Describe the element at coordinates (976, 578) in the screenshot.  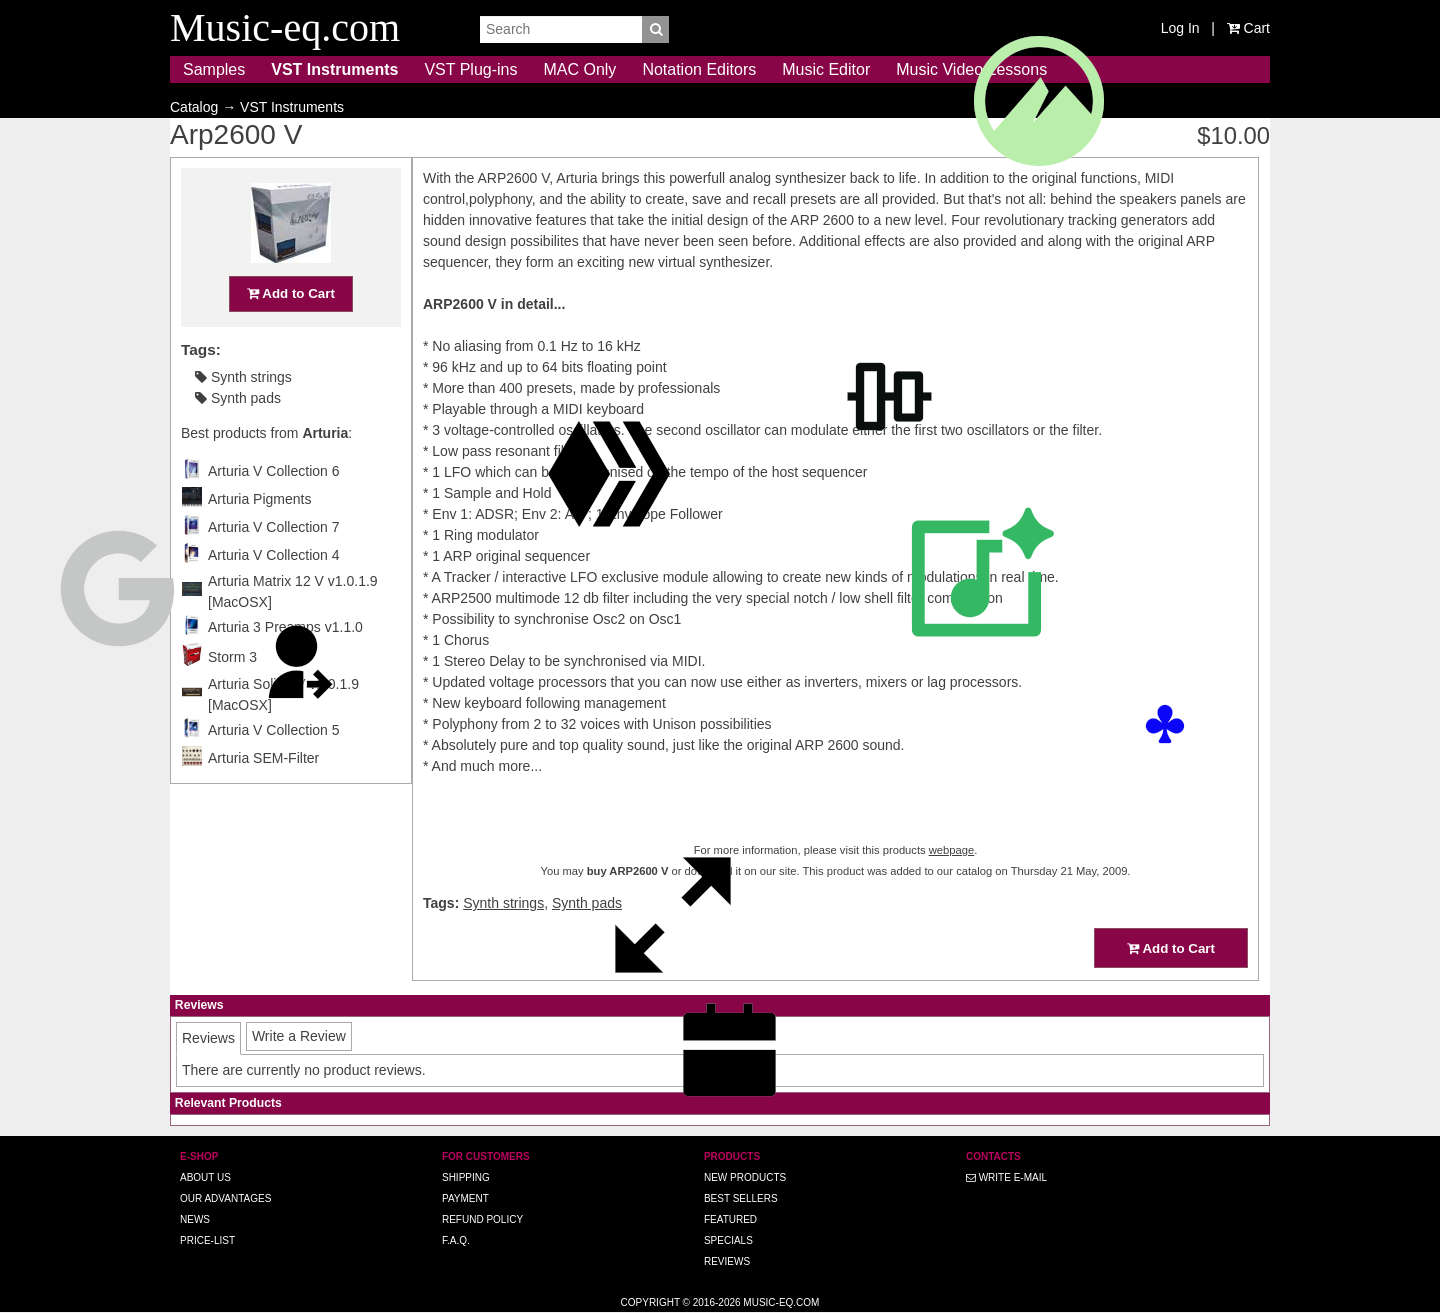
I see `ai-powered music or audio generation` at that location.